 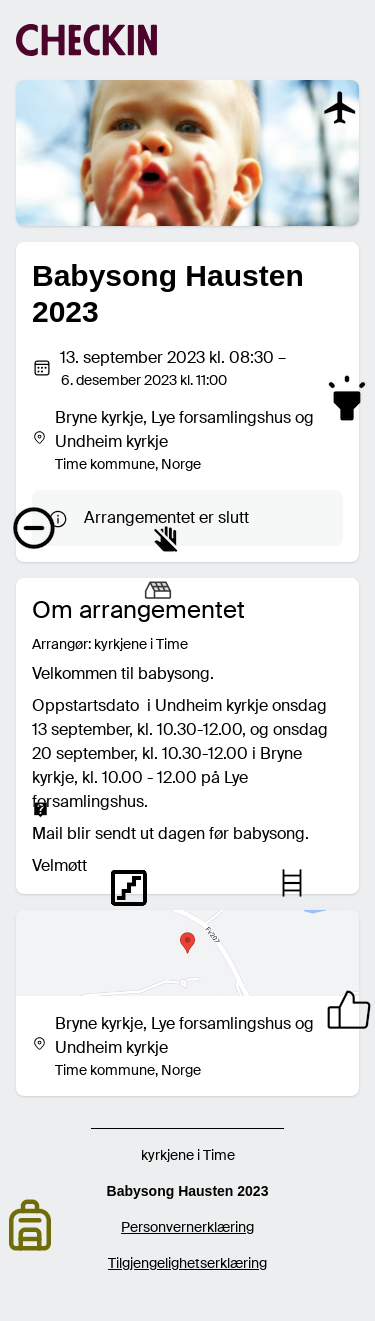 What do you see at coordinates (34, 528) in the screenshot?
I see `remove an item from a list` at bounding box center [34, 528].